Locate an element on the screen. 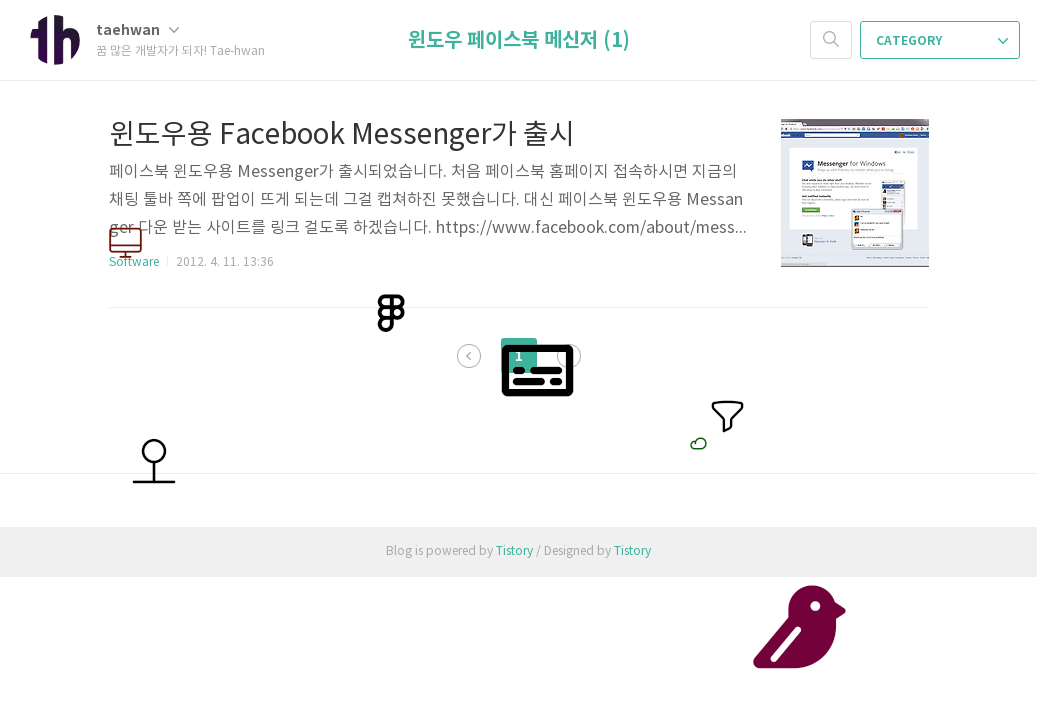  access twitter or social media sharing is located at coordinates (801, 630).